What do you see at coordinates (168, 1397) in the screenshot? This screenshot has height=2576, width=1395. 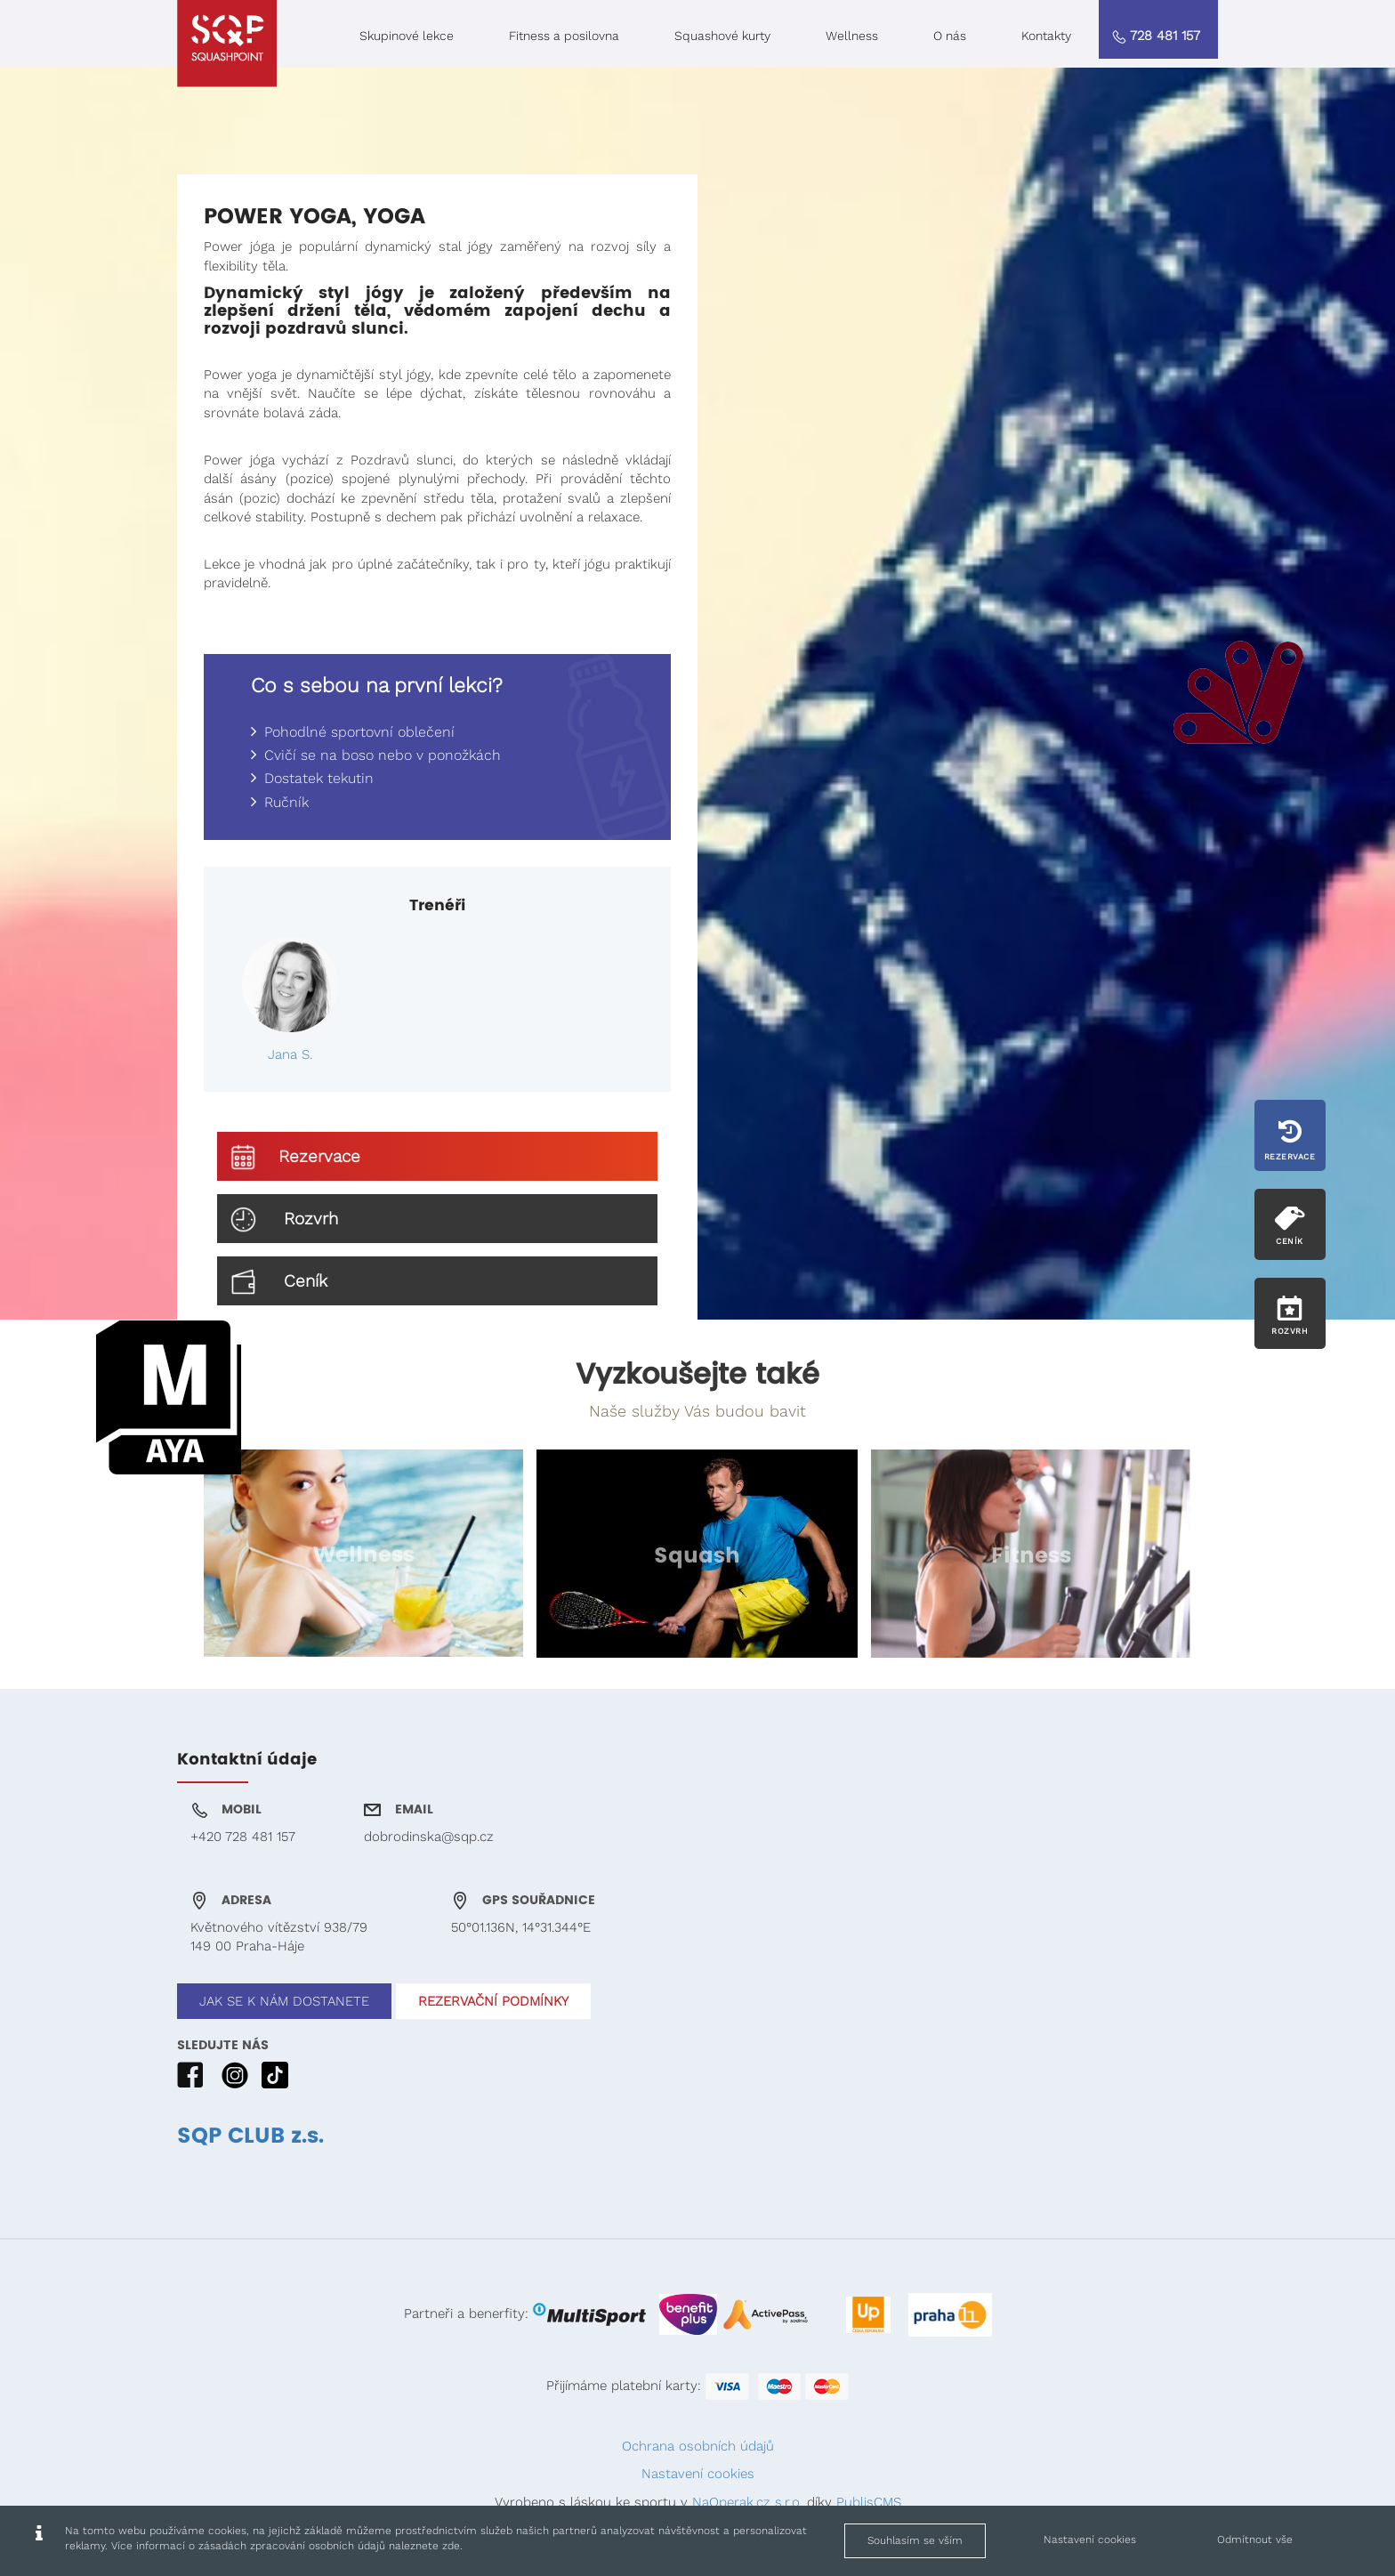 I see `open Autodesk Maya application` at bounding box center [168, 1397].